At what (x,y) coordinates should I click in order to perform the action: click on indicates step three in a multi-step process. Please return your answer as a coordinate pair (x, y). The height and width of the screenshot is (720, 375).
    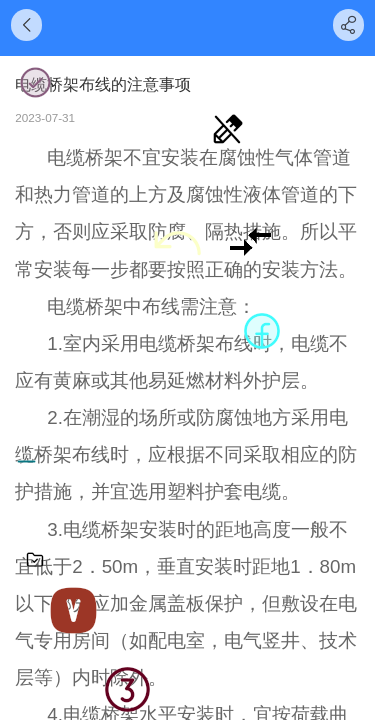
    Looking at the image, I should click on (127, 689).